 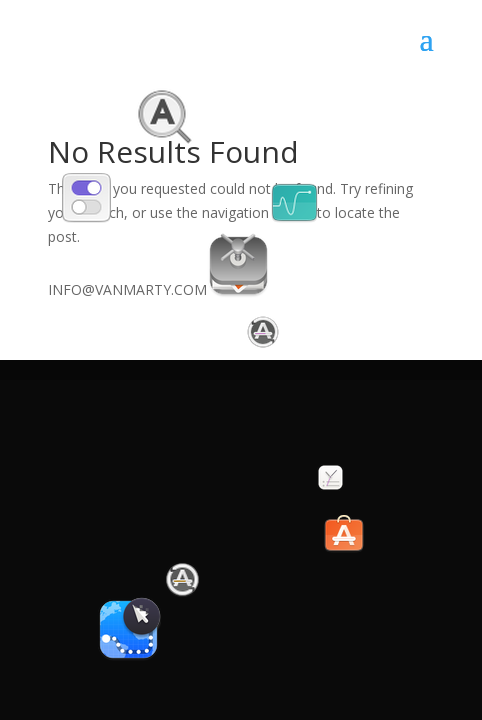 I want to click on search within the current project, so click(x=165, y=117).